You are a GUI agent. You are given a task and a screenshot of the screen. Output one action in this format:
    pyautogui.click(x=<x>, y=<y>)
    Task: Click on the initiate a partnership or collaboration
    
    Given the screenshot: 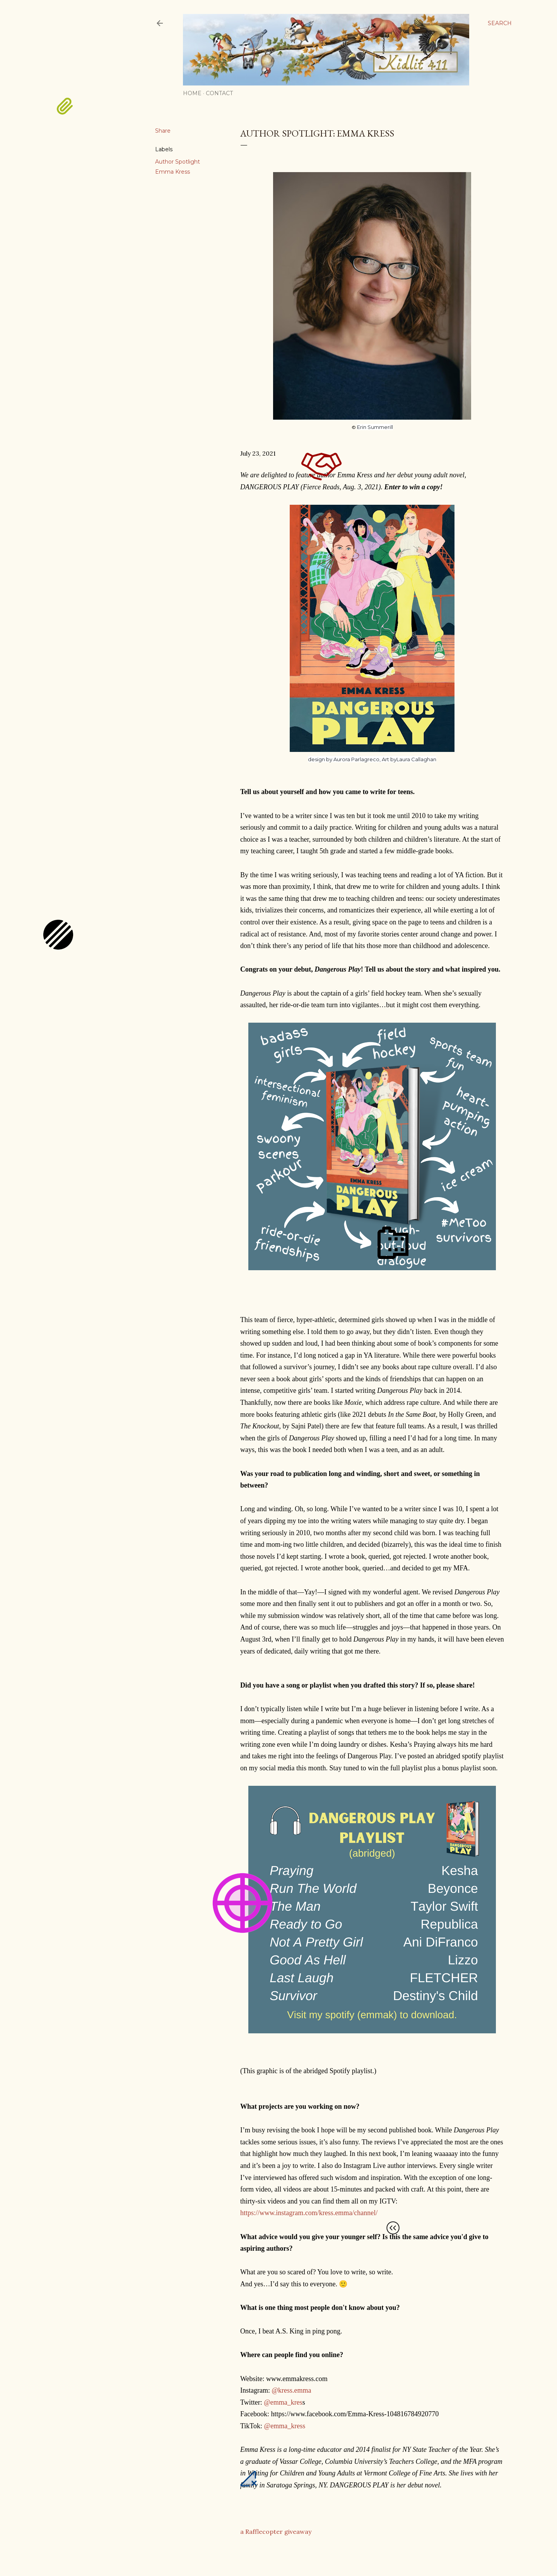 What is the action you would take?
    pyautogui.click(x=321, y=465)
    